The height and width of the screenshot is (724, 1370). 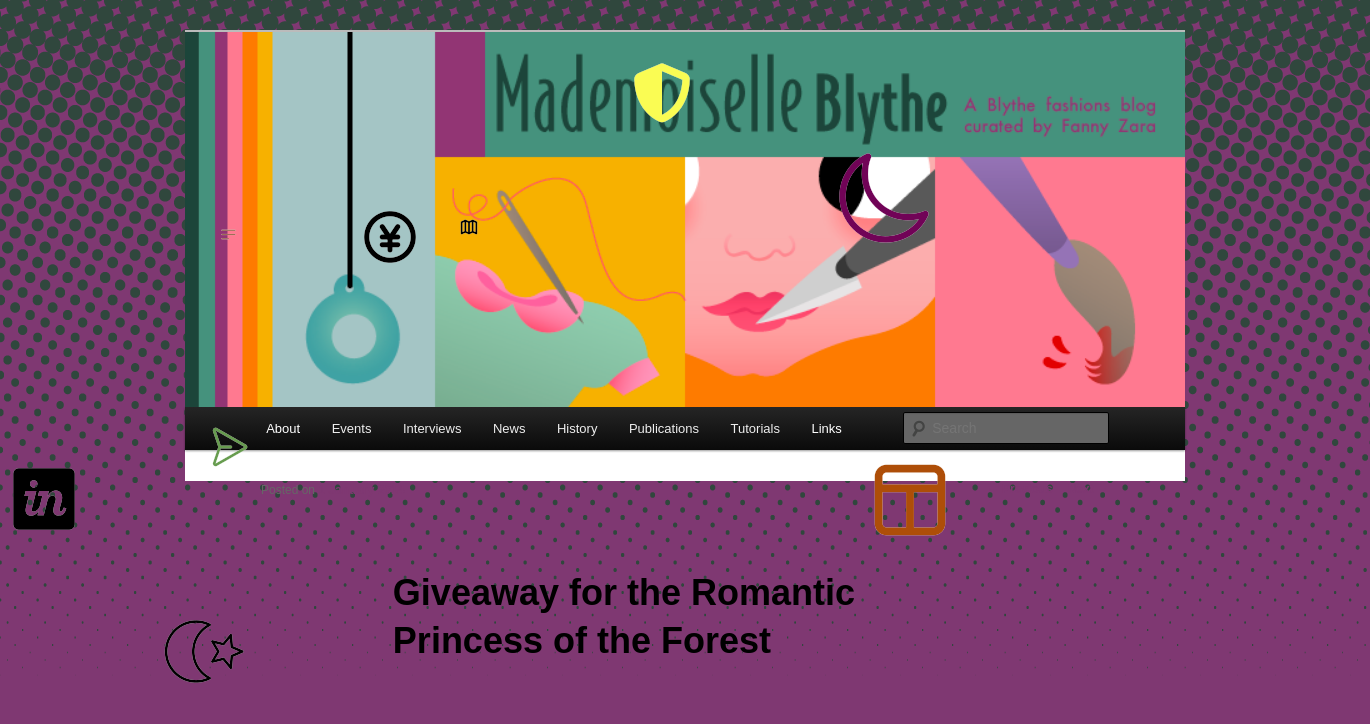 I want to click on access security or privacy settings, so click(x=662, y=93).